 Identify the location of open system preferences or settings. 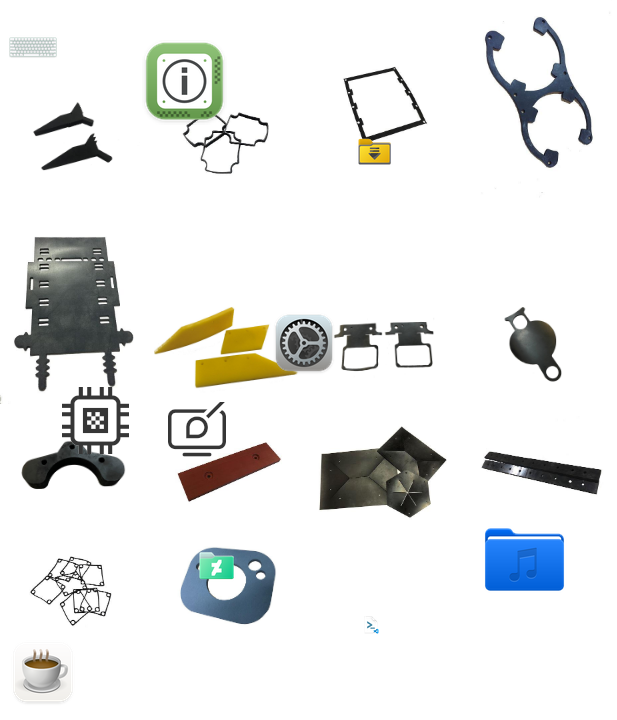
(304, 343).